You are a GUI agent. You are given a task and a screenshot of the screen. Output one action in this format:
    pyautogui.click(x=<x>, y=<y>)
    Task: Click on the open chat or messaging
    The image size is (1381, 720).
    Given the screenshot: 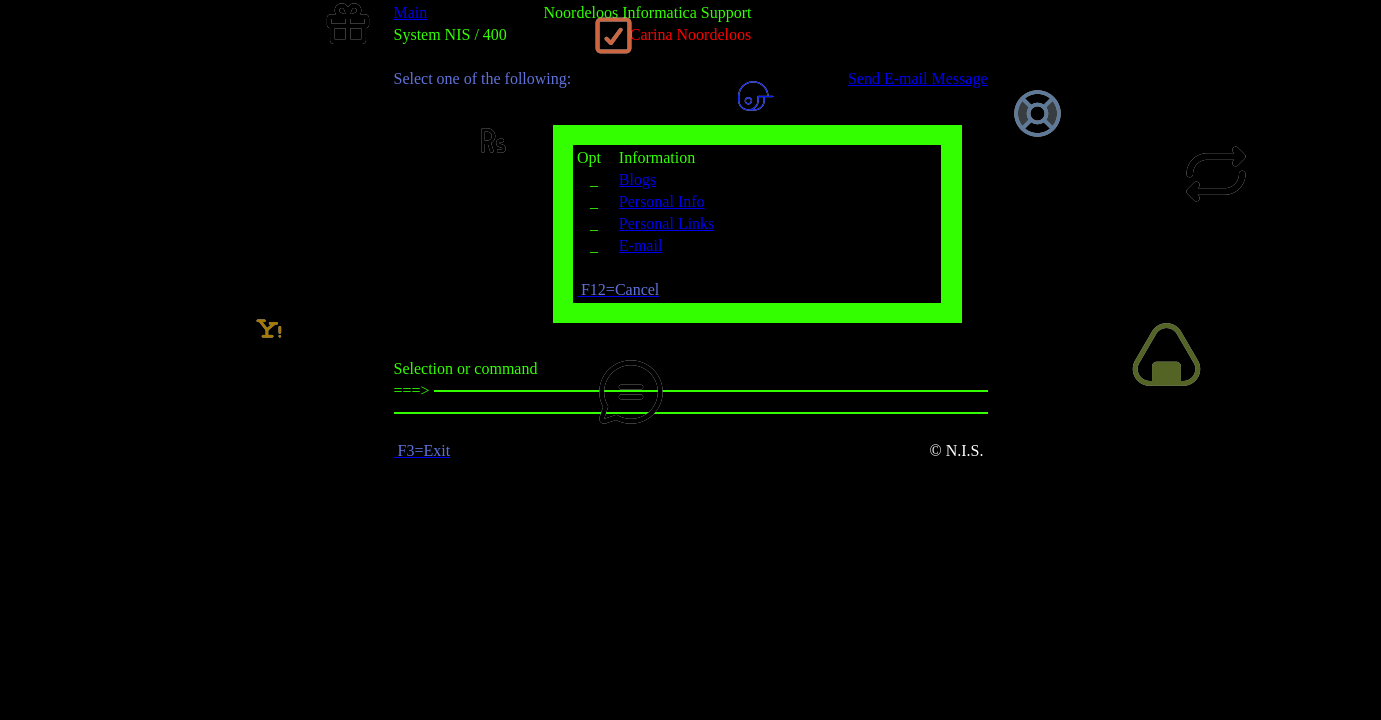 What is the action you would take?
    pyautogui.click(x=631, y=392)
    